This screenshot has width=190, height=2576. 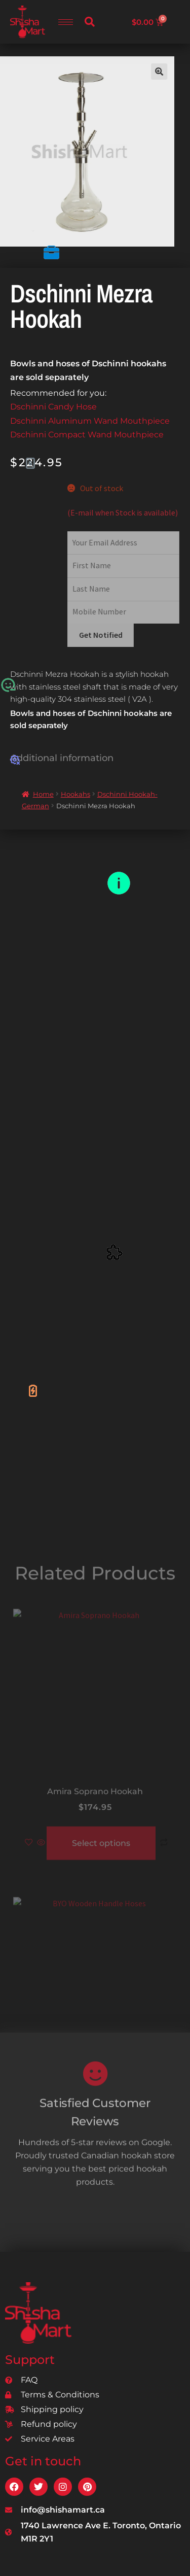 What do you see at coordinates (30, 463) in the screenshot?
I see `playing card with value six` at bounding box center [30, 463].